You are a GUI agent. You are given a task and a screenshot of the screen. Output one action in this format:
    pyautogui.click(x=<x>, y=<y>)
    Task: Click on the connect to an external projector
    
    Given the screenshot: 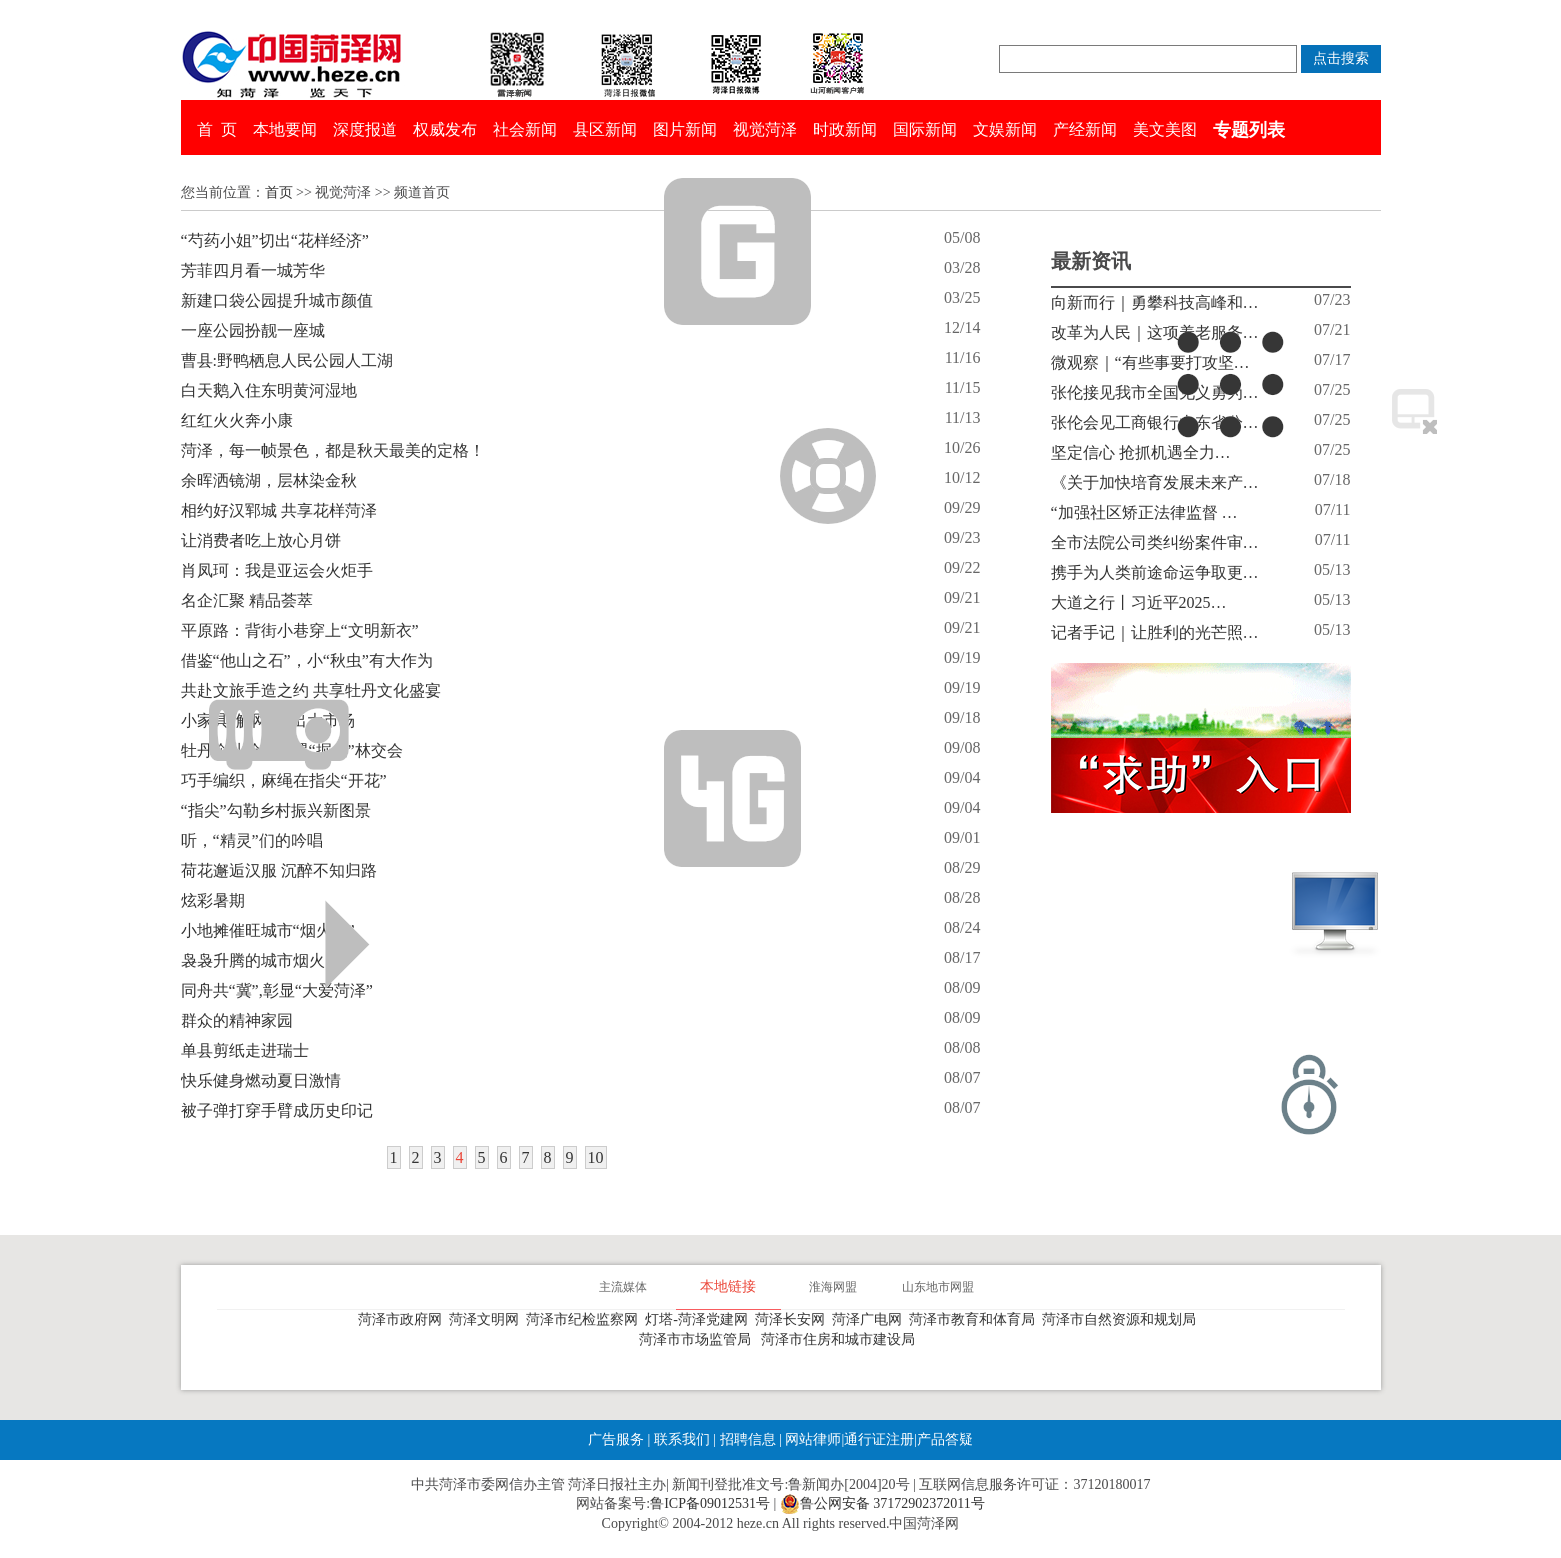 What is the action you would take?
    pyautogui.click(x=279, y=726)
    